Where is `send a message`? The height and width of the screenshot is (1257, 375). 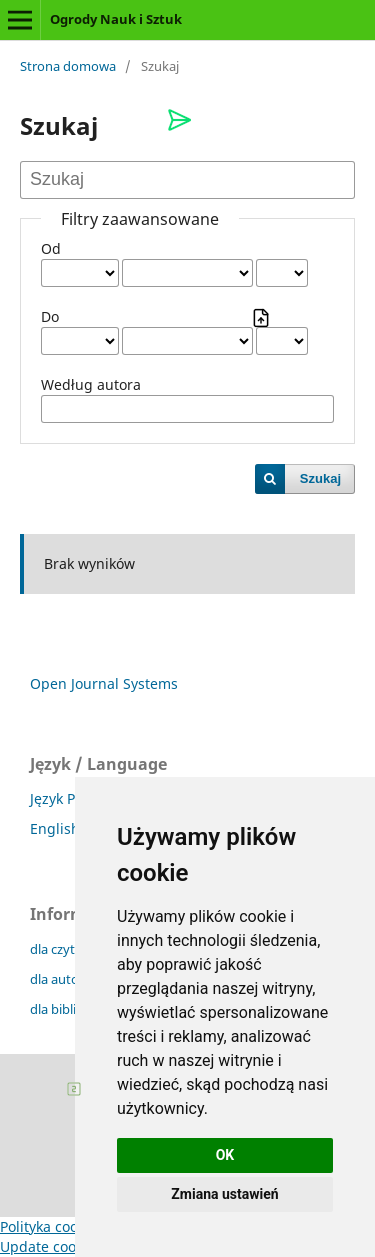
send a message is located at coordinates (179, 120).